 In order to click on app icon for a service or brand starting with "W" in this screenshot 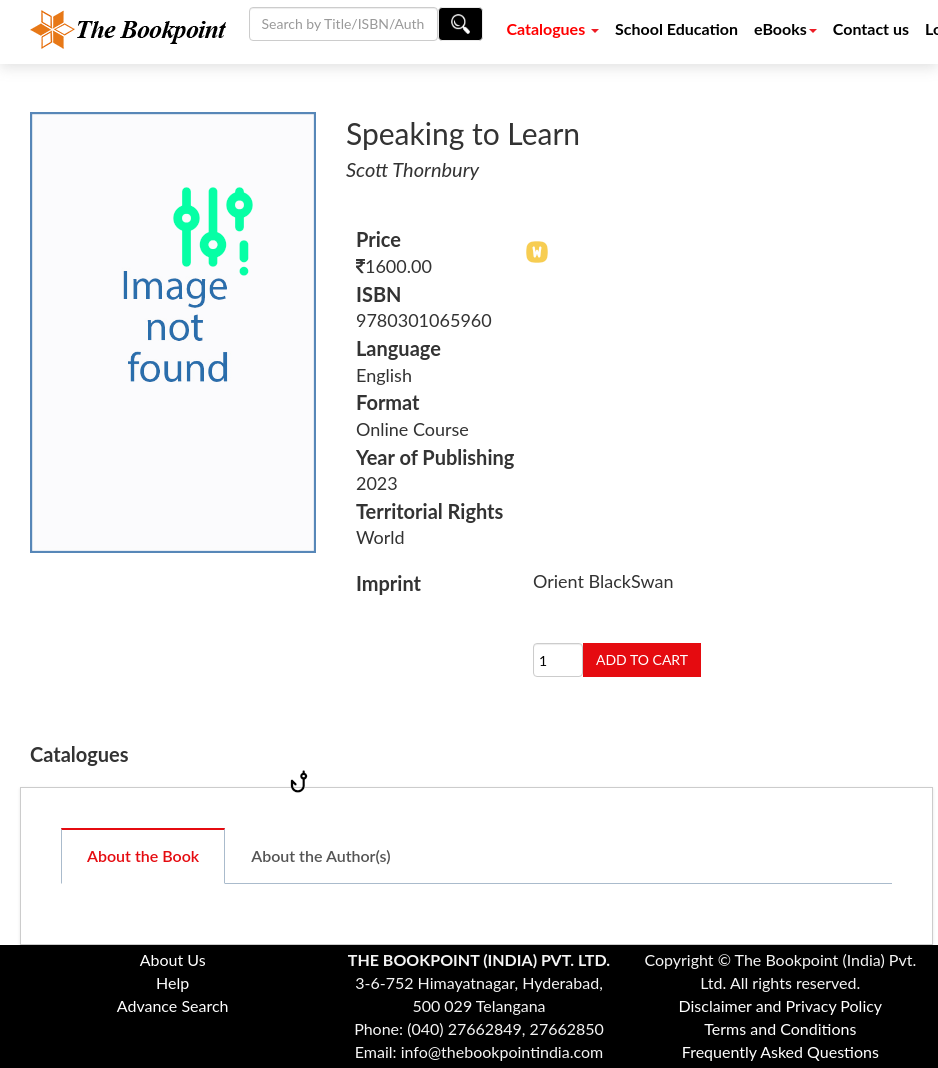, I will do `click(537, 252)`.